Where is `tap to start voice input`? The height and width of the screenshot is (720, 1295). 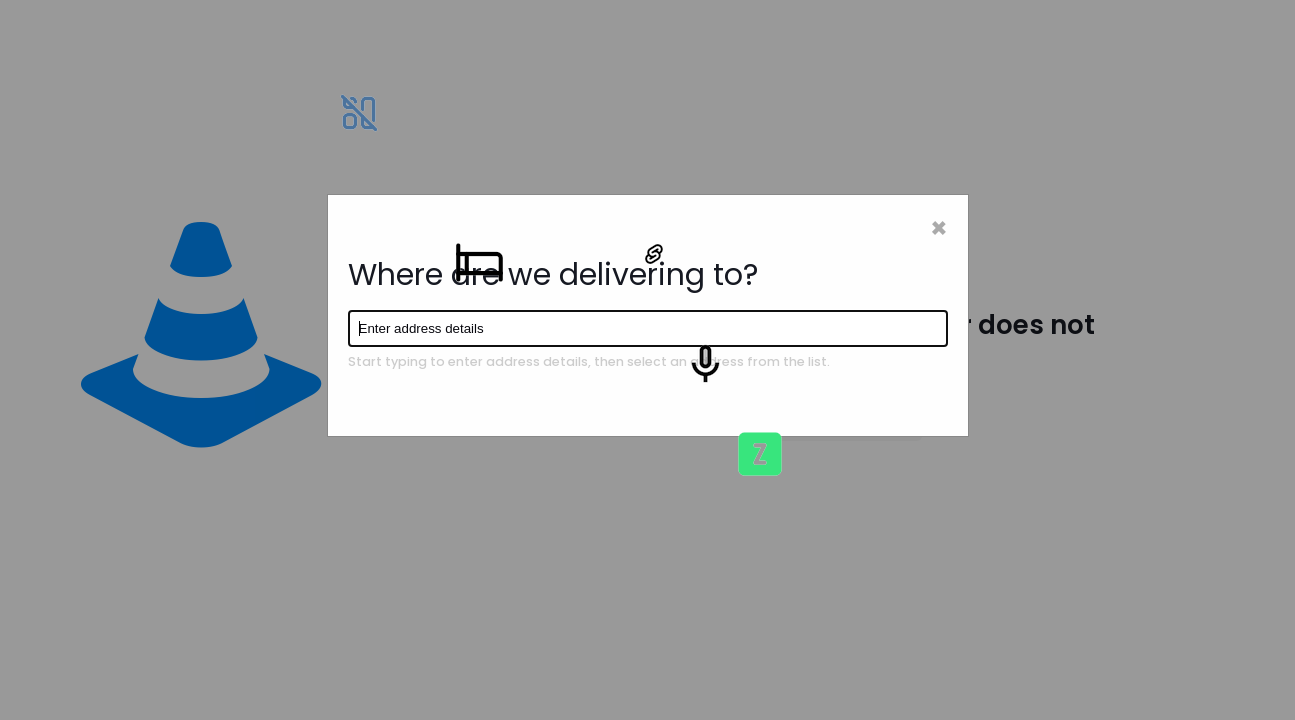 tap to start voice input is located at coordinates (705, 364).